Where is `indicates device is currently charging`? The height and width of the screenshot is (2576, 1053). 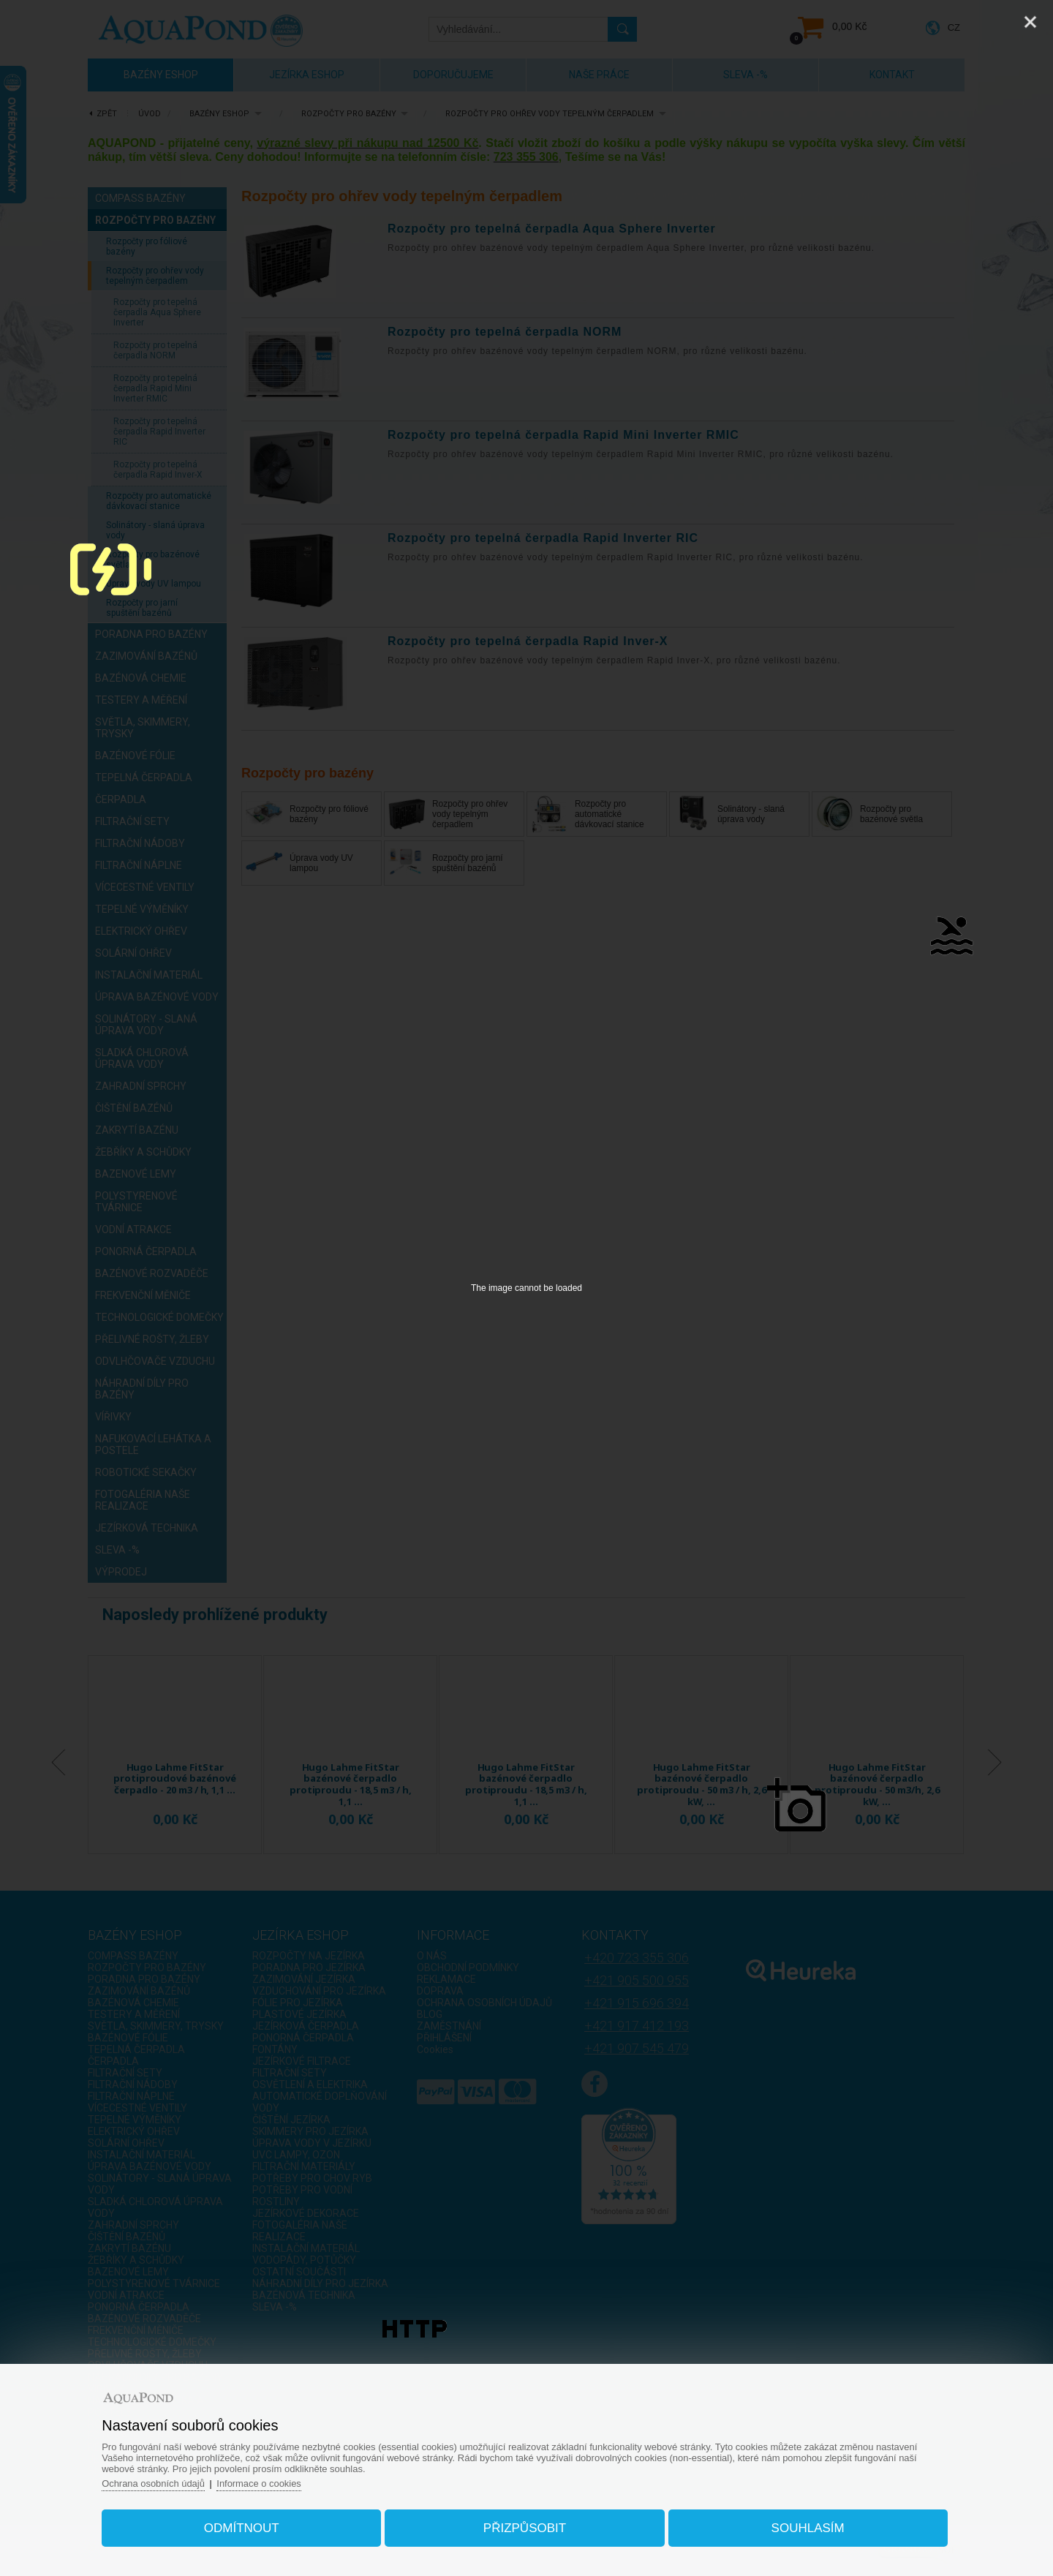
indicates device is currently charging is located at coordinates (110, 569).